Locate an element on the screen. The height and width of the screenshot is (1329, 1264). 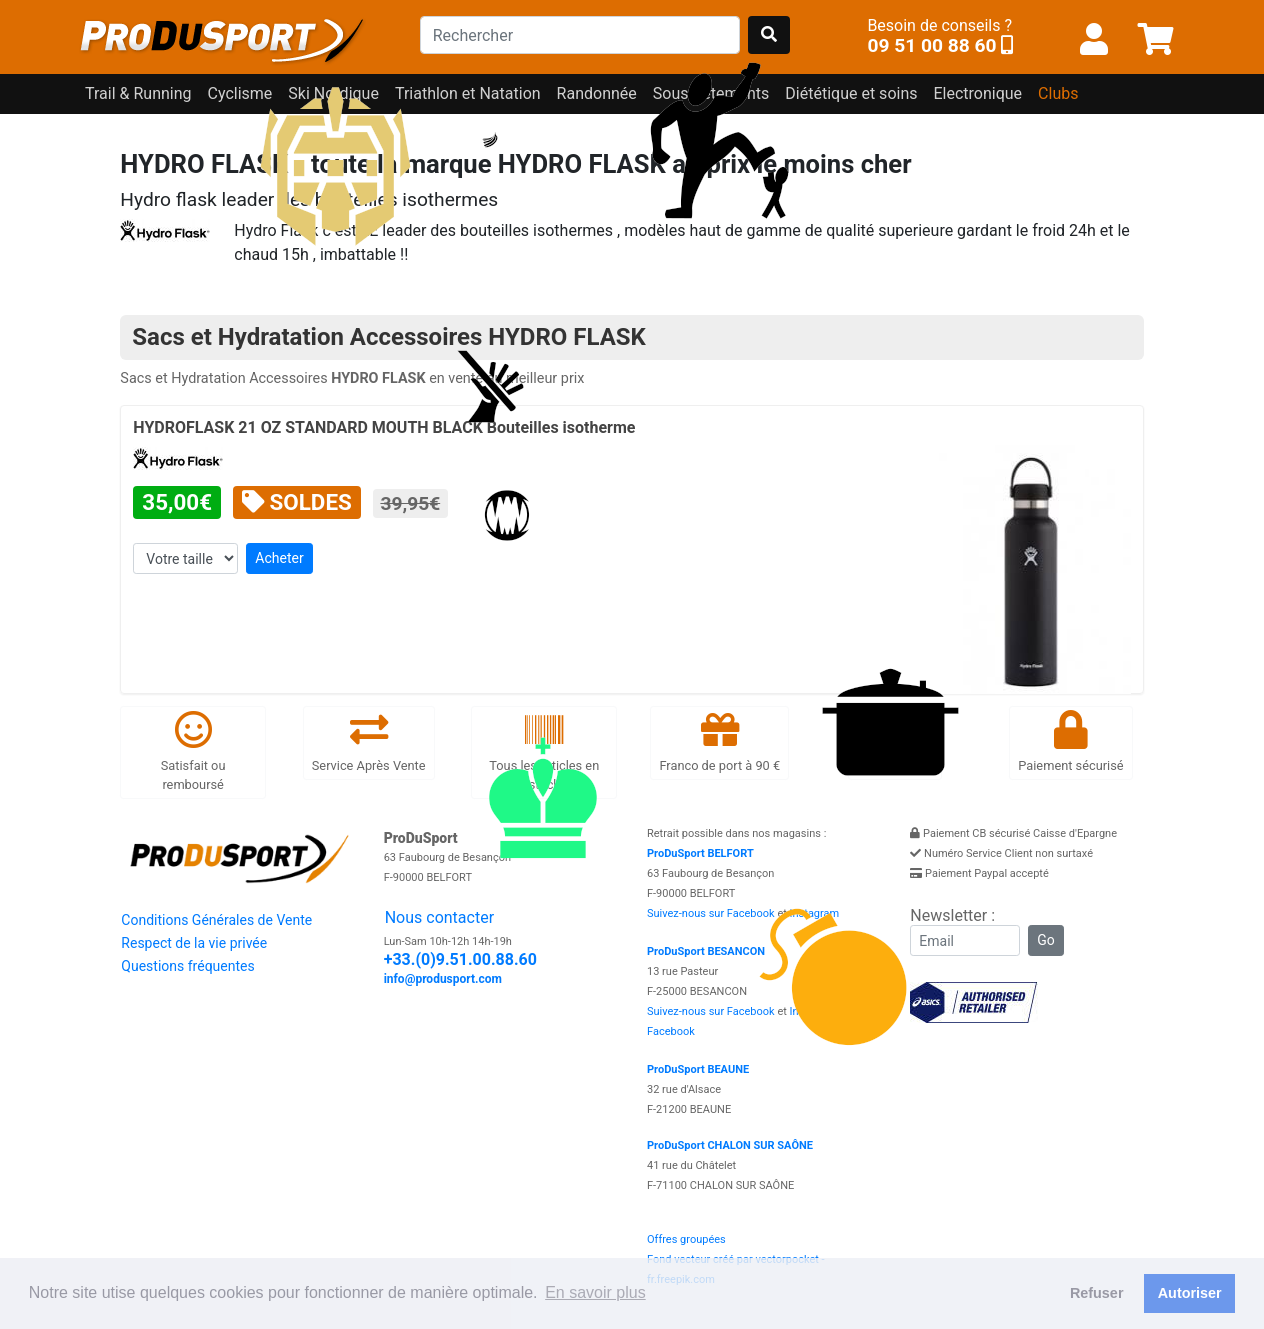
catch or grab an item is located at coordinates (490, 386).